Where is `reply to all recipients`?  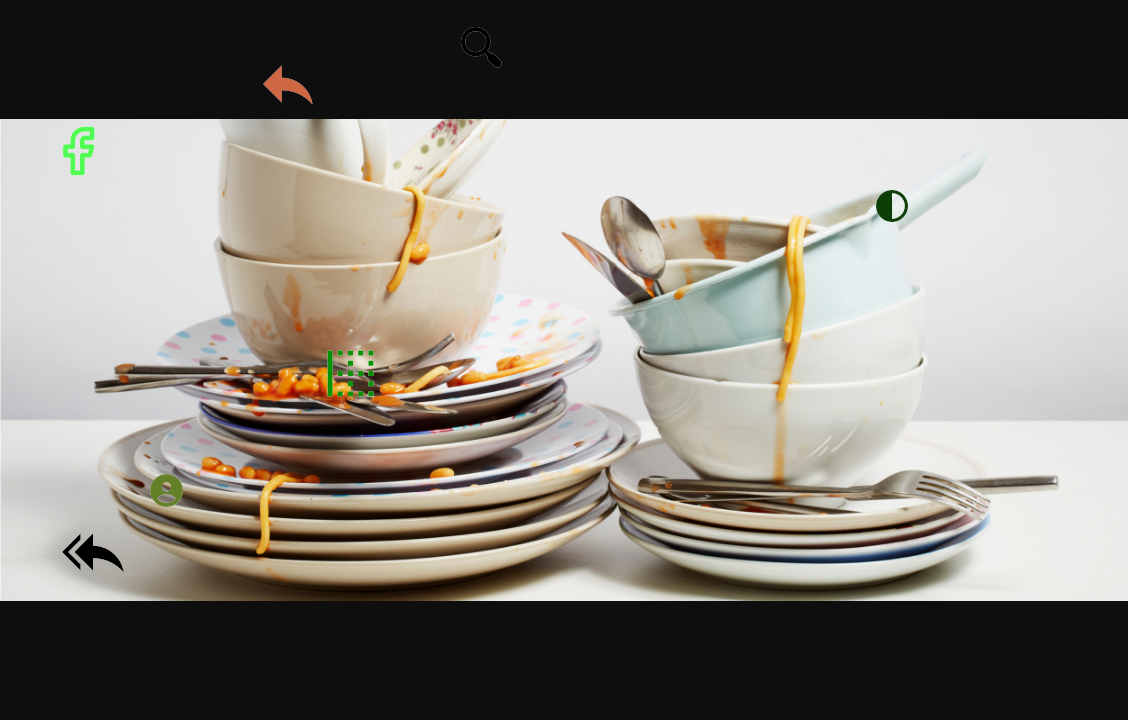 reply to all recipients is located at coordinates (93, 552).